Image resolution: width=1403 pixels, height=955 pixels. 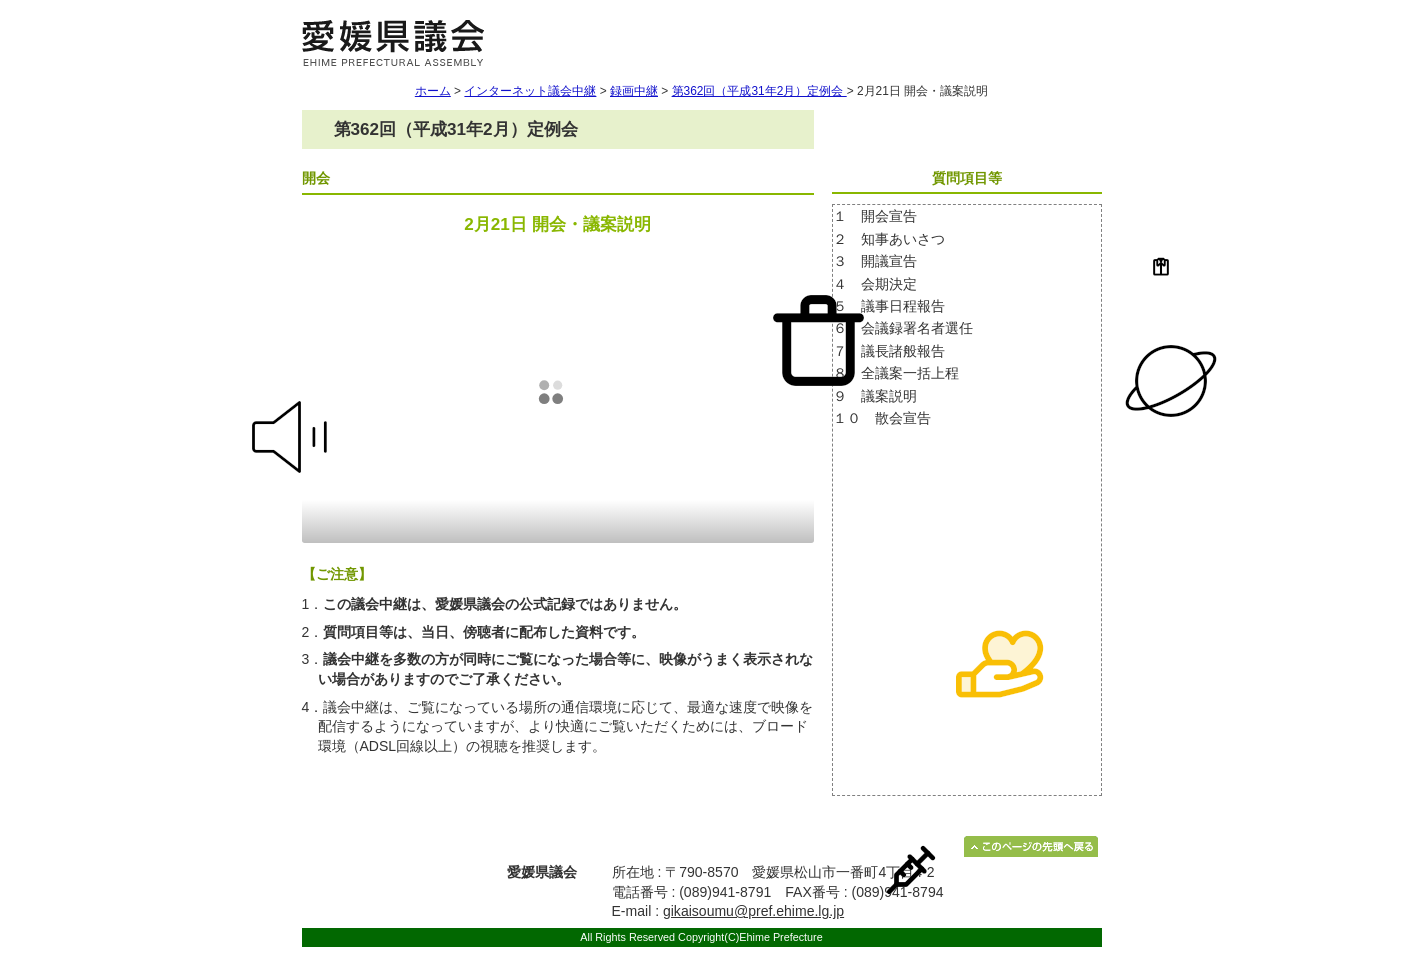 What do you see at coordinates (911, 870) in the screenshot?
I see `access vaccination records` at bounding box center [911, 870].